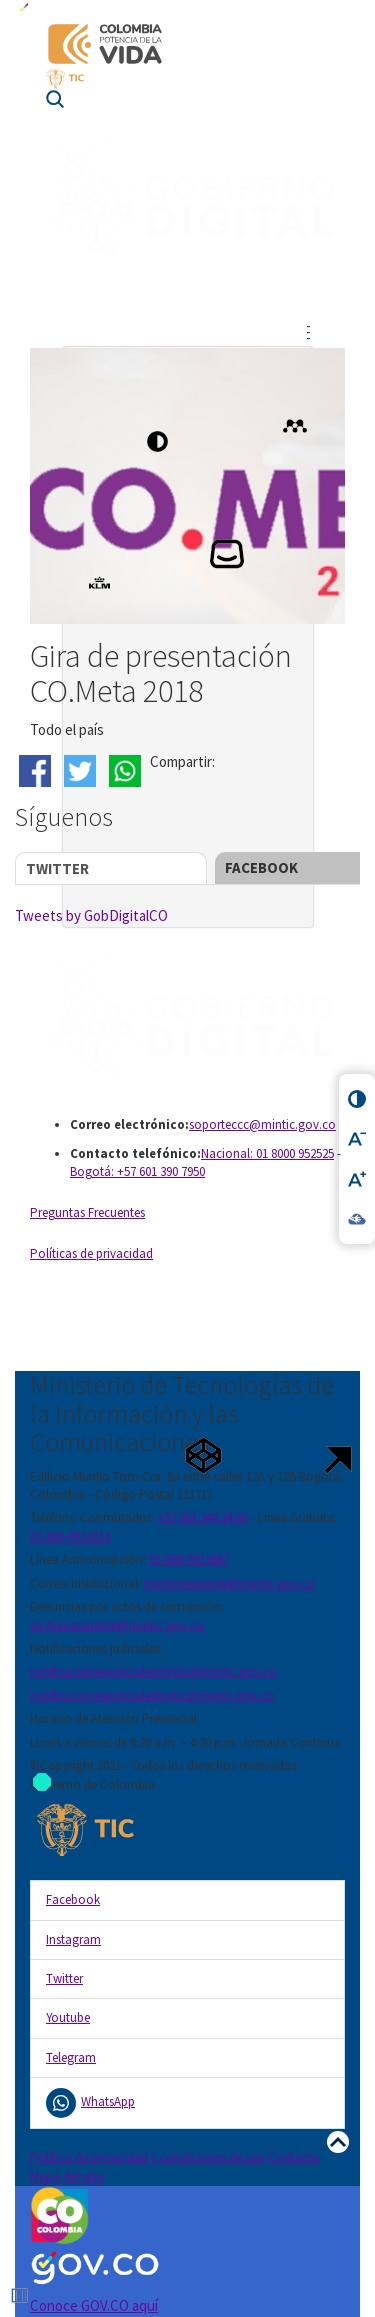 Image resolution: width=375 pixels, height=2317 pixels. I want to click on visit KLM airline website or app, so click(99, 582).